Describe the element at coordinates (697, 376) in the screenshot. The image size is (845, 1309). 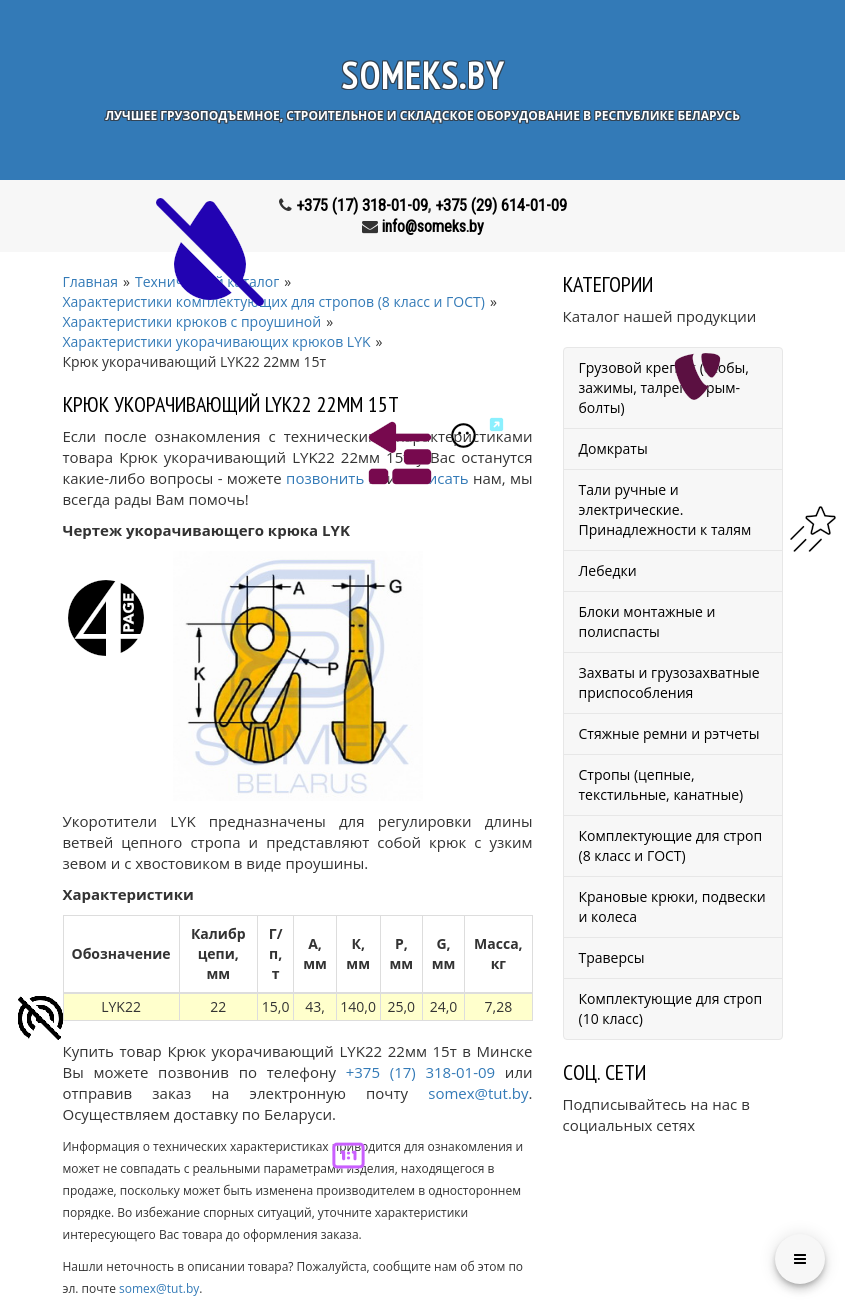
I see `typo3 content management system logo` at that location.